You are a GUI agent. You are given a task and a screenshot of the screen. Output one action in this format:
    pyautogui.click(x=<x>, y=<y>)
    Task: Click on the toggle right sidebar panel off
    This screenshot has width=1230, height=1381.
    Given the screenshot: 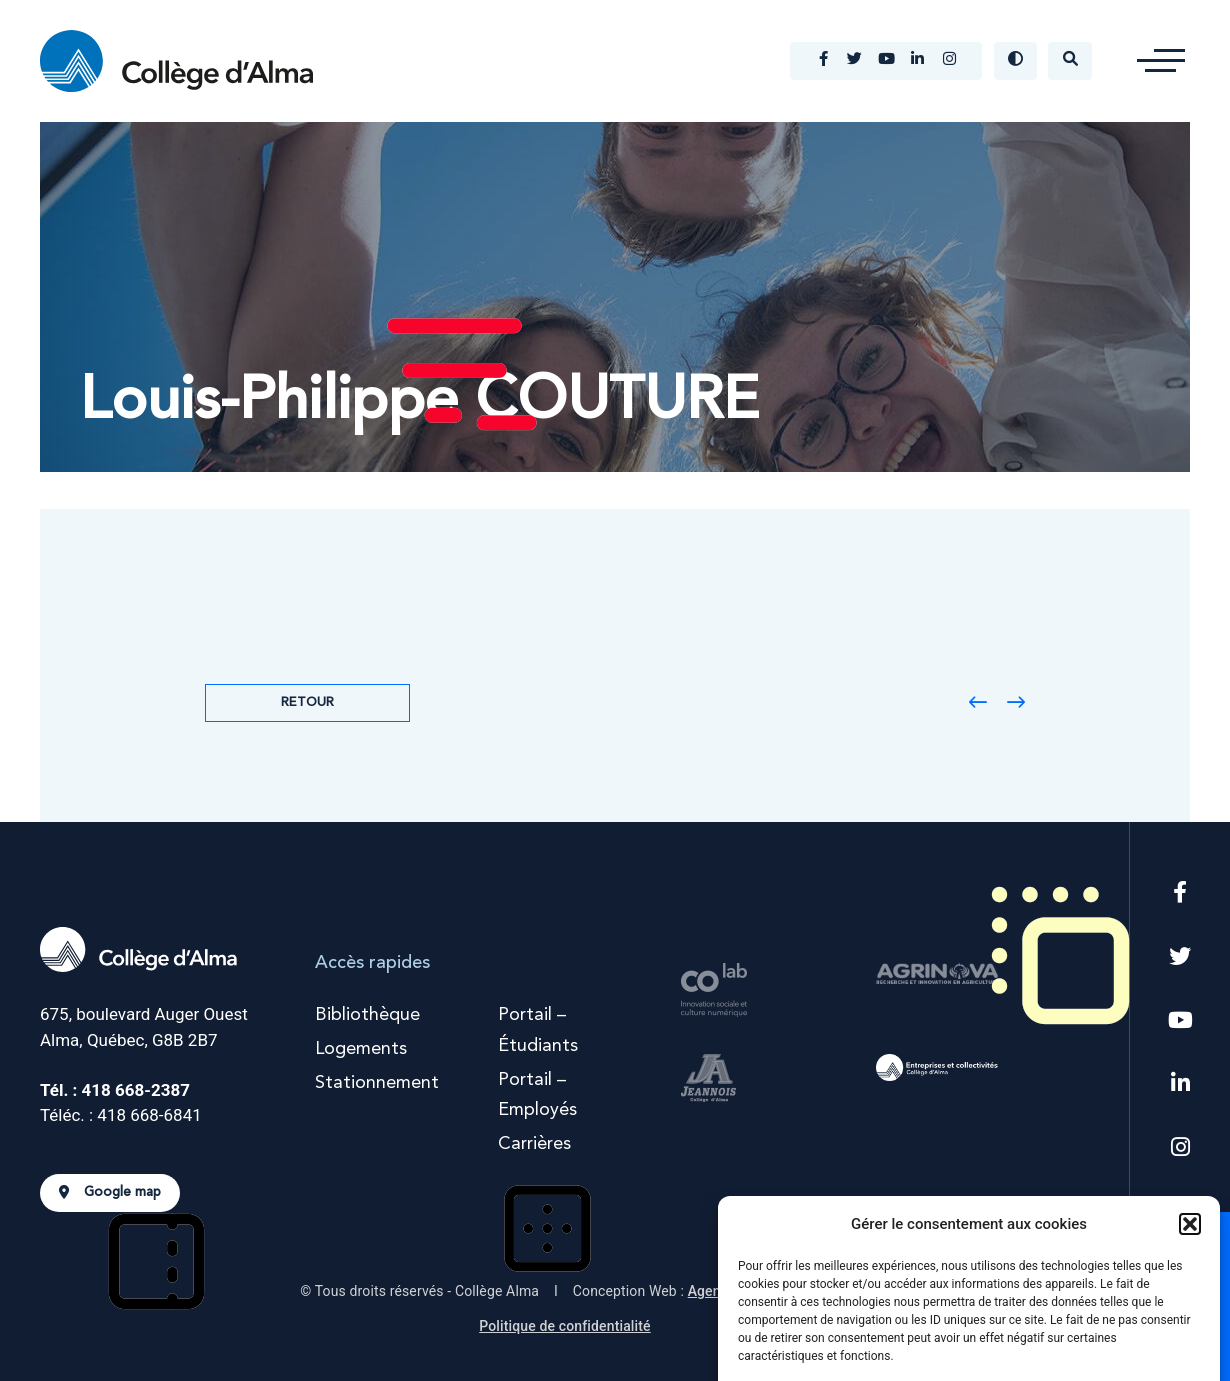 What is the action you would take?
    pyautogui.click(x=156, y=1261)
    